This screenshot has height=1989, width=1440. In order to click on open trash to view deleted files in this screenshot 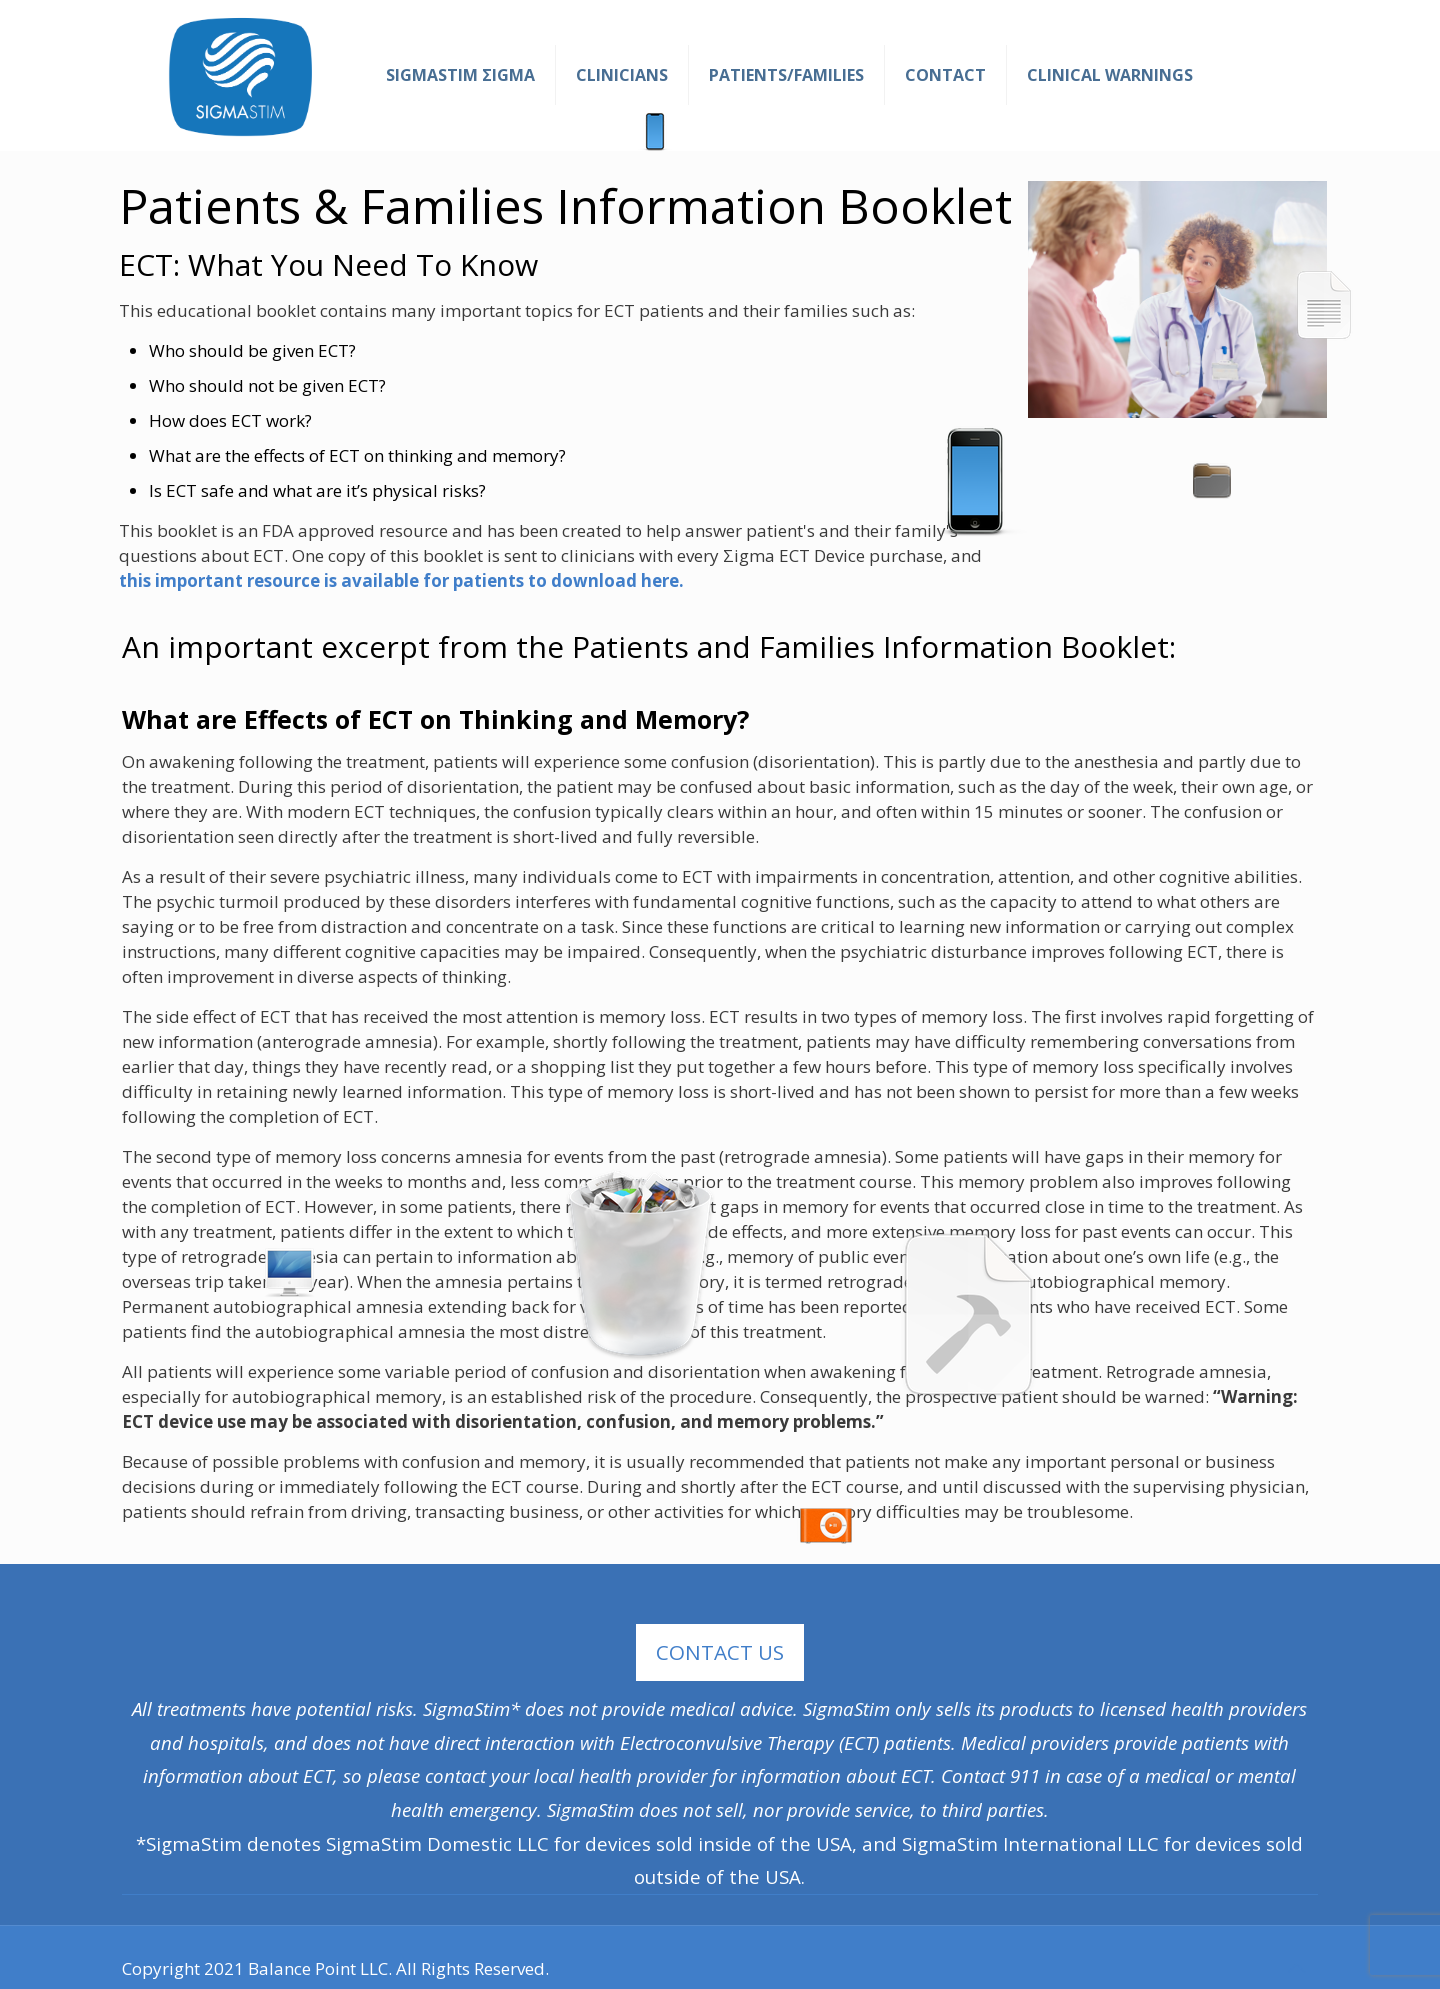, I will do `click(640, 1266)`.